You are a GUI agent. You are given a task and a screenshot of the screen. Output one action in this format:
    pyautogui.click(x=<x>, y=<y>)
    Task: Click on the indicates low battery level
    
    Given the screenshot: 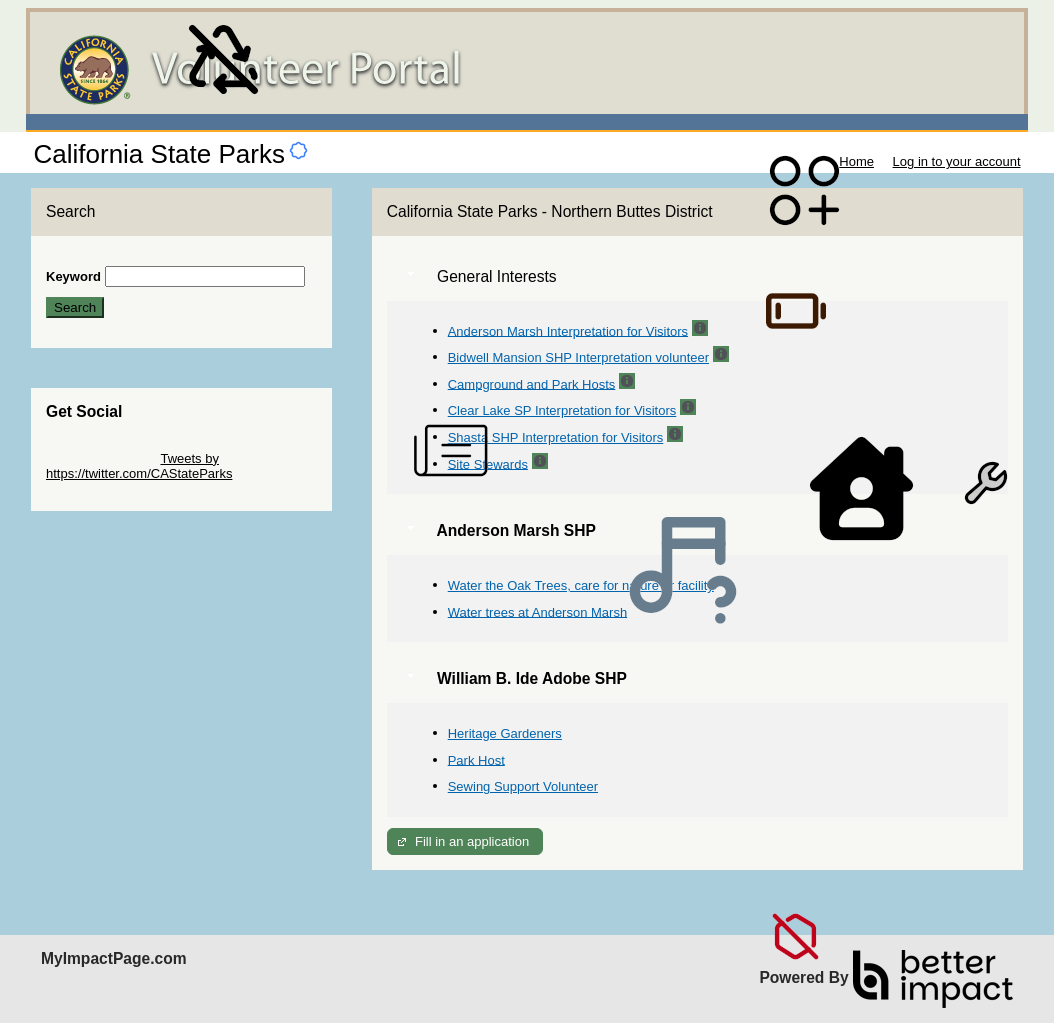 What is the action you would take?
    pyautogui.click(x=796, y=311)
    